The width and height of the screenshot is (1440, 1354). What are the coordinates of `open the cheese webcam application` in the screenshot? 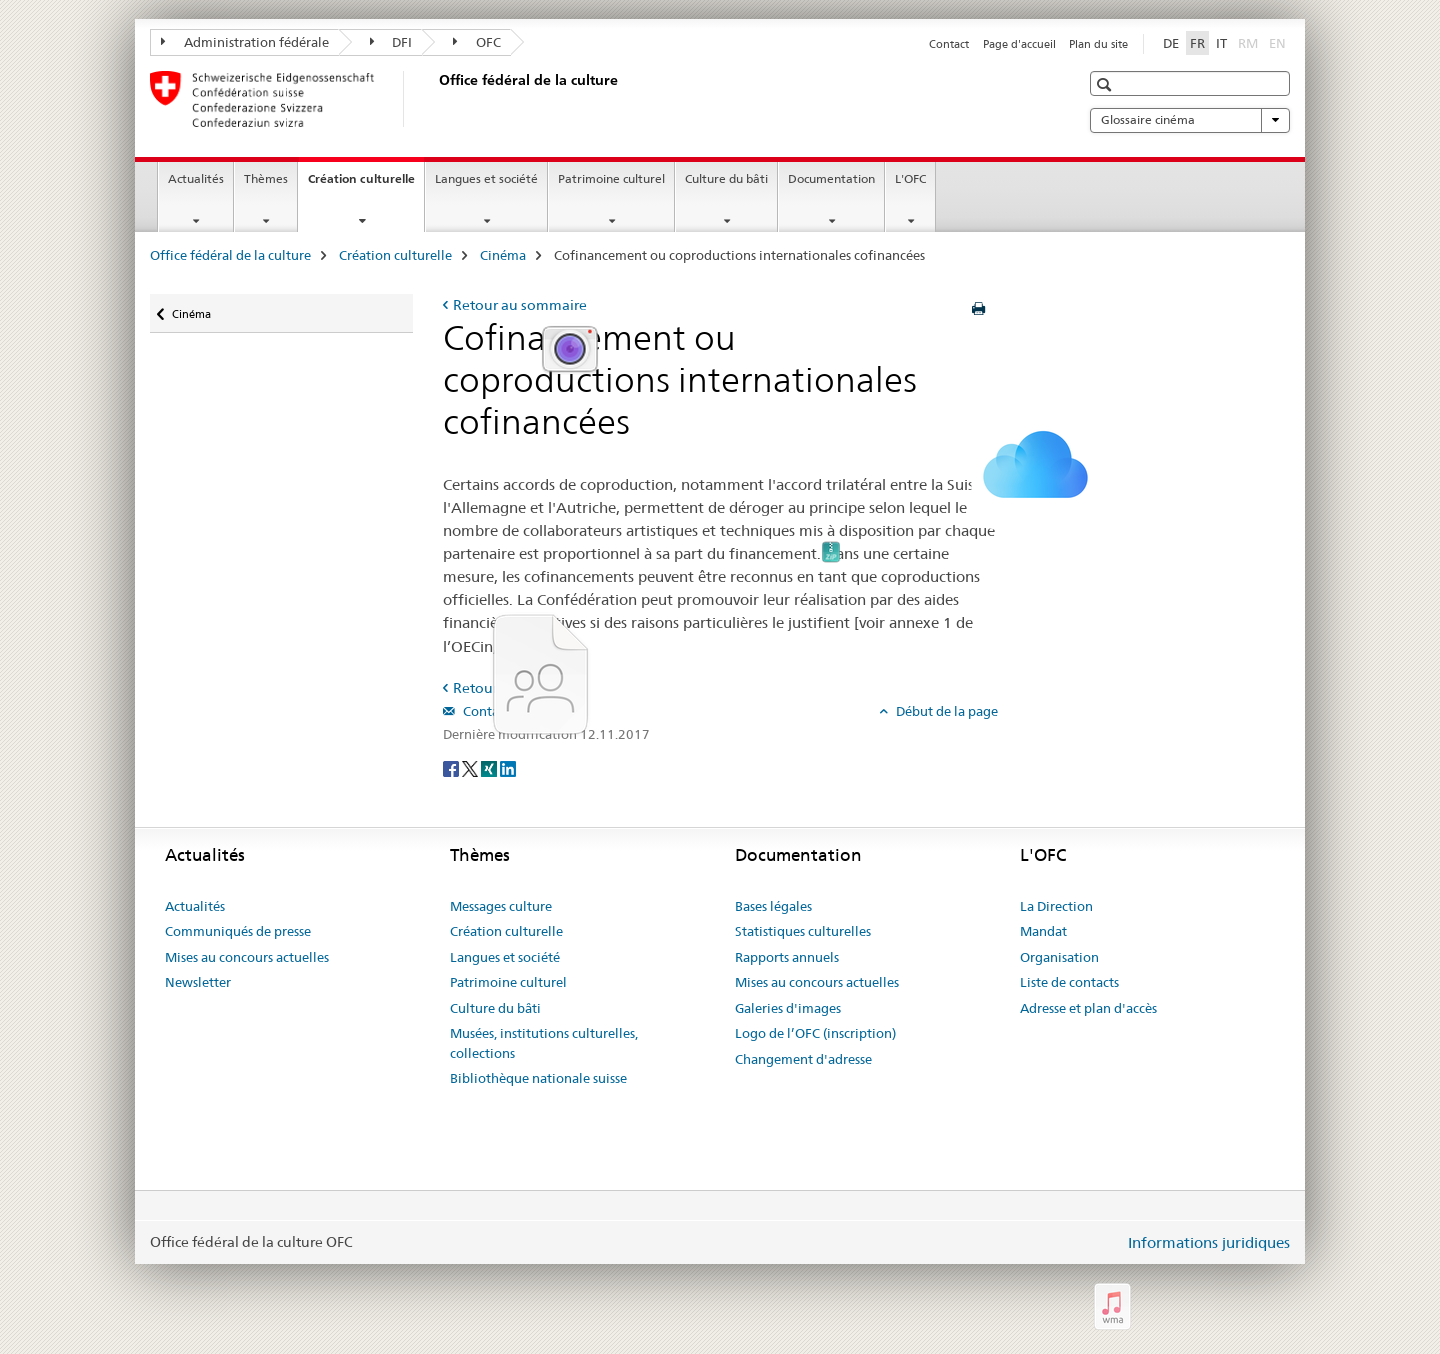 It's located at (570, 349).